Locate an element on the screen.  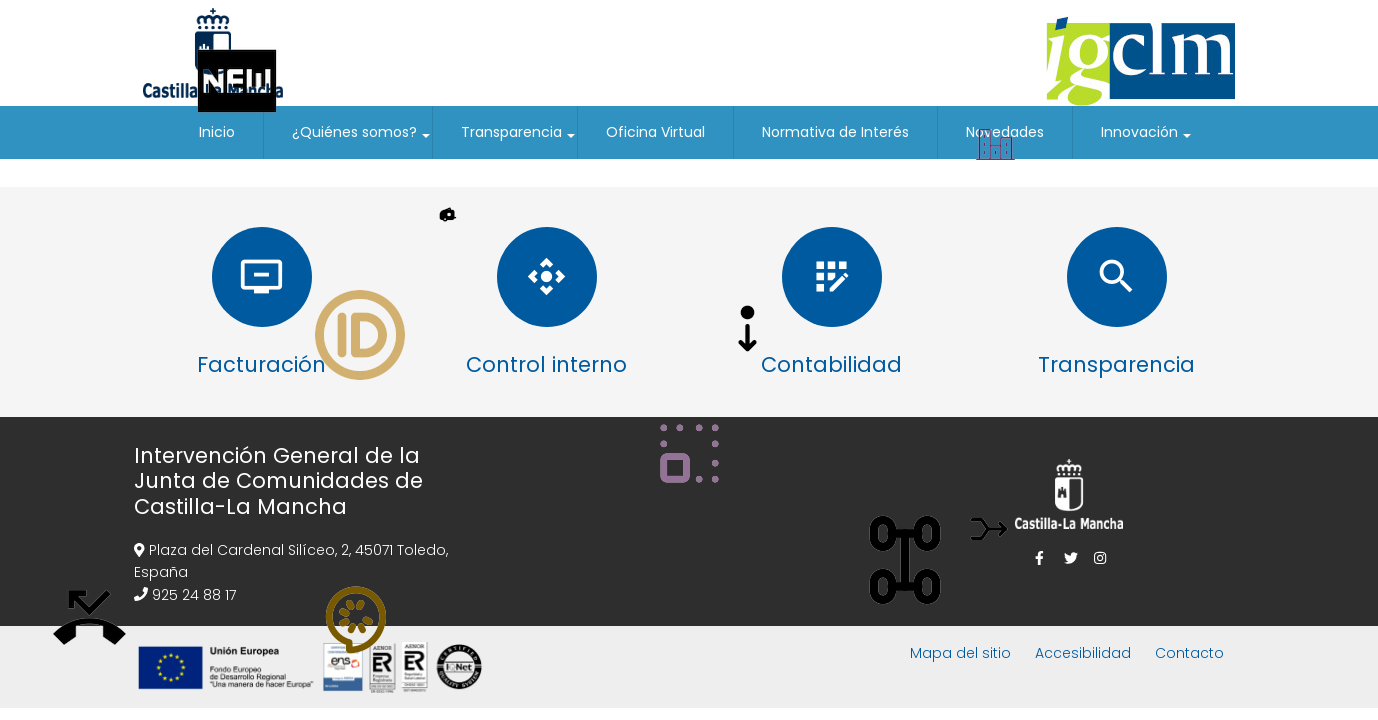
connect to Pushbullet services is located at coordinates (360, 335).